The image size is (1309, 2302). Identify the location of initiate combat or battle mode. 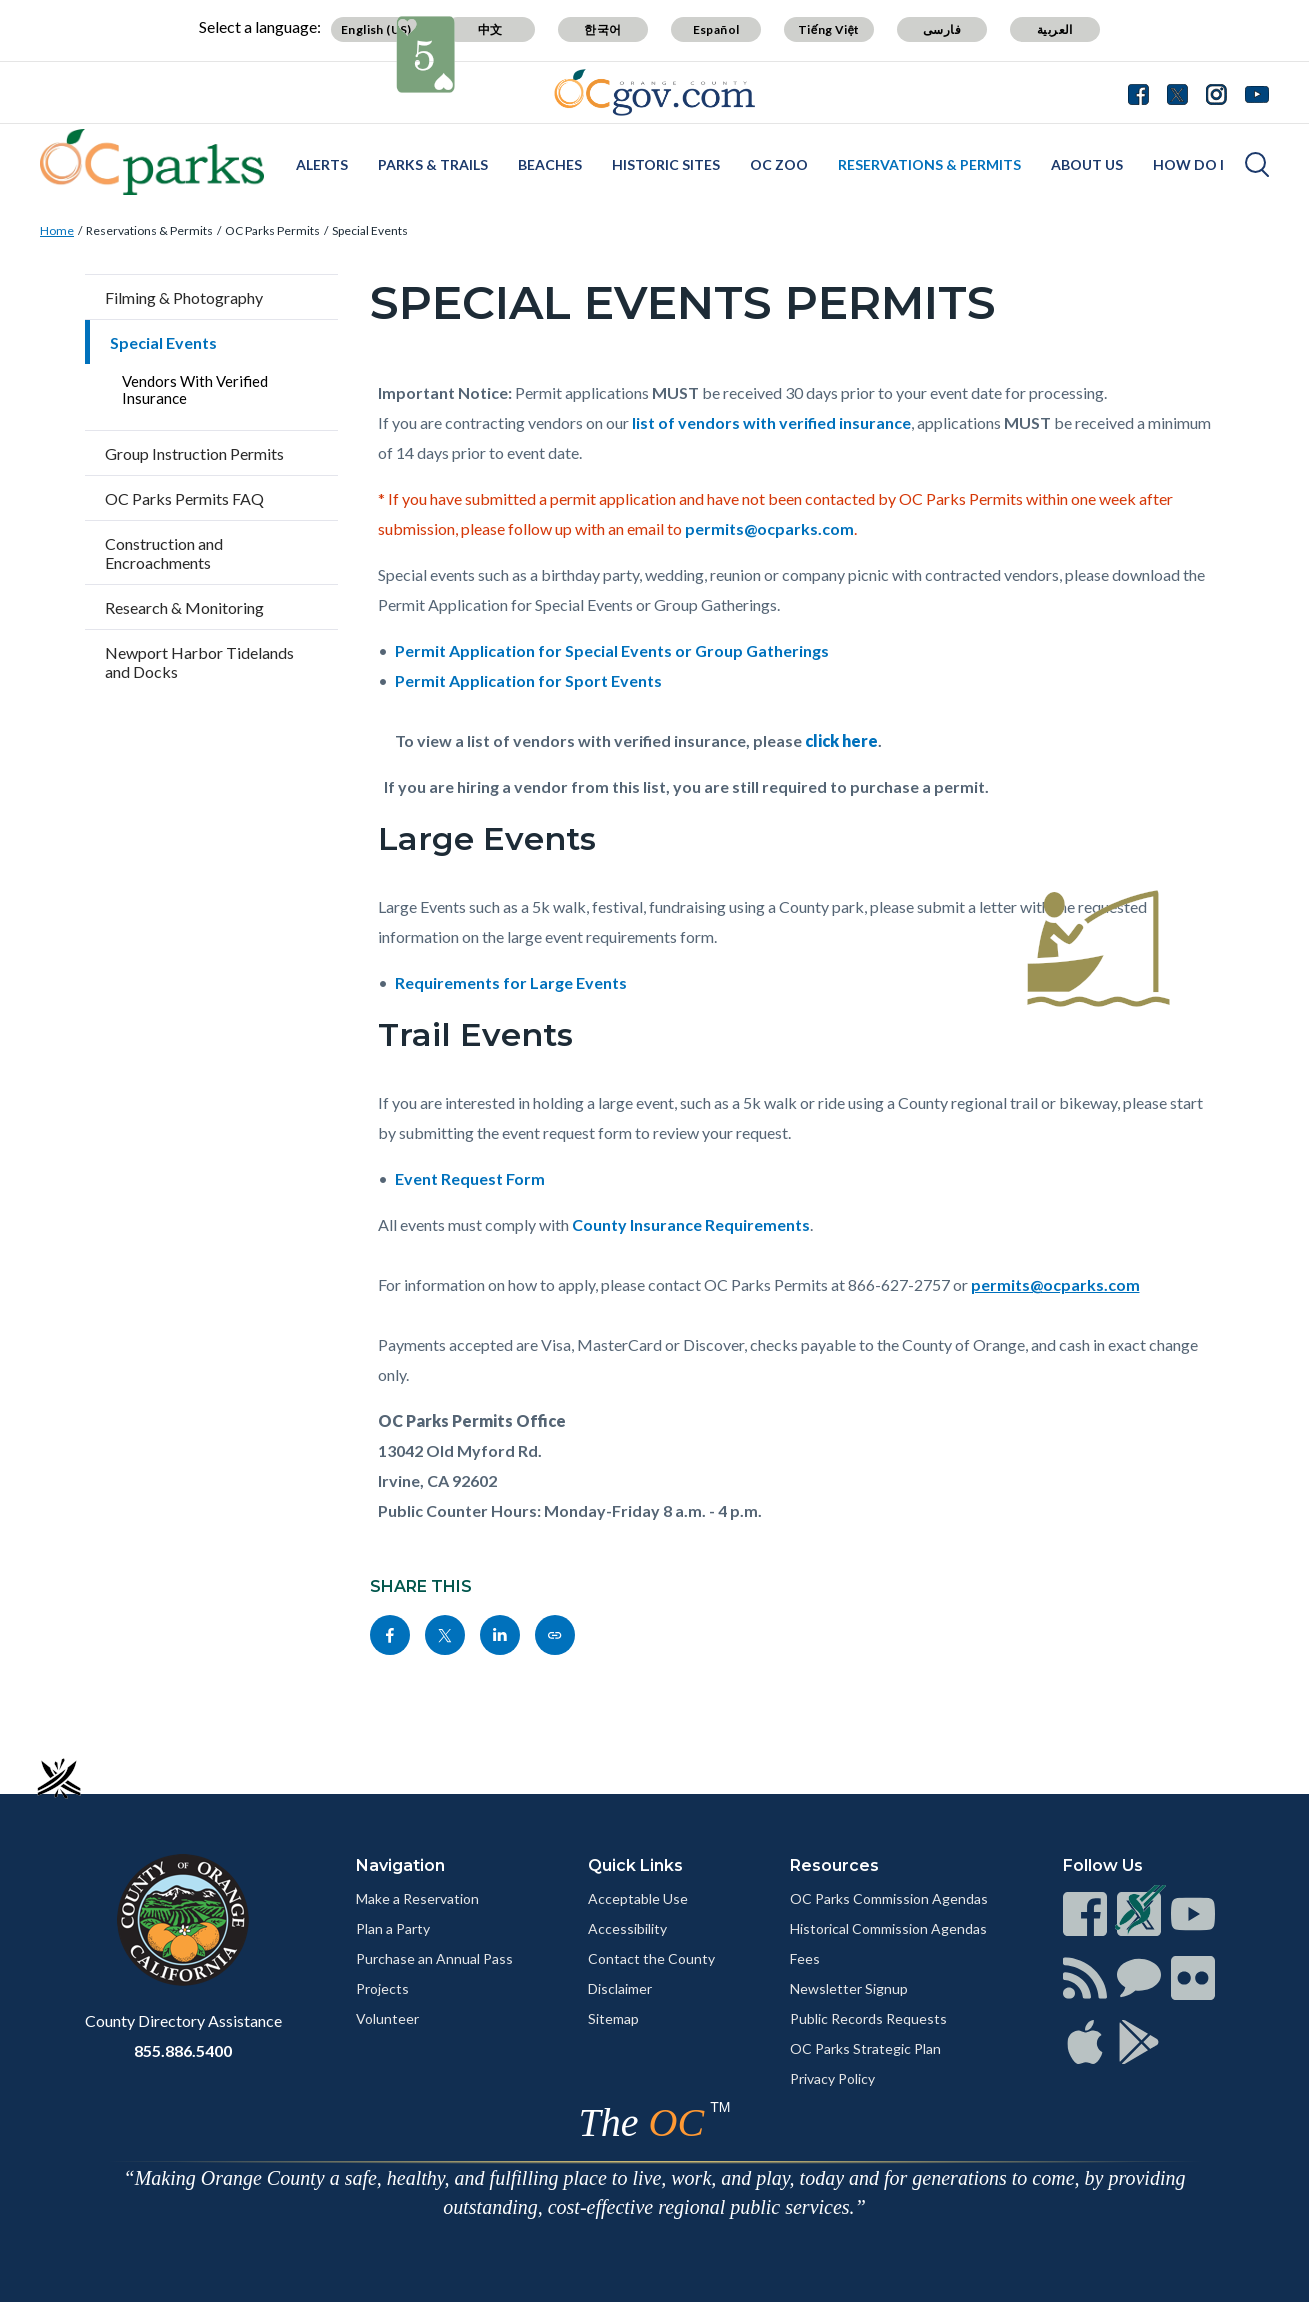
(59, 1779).